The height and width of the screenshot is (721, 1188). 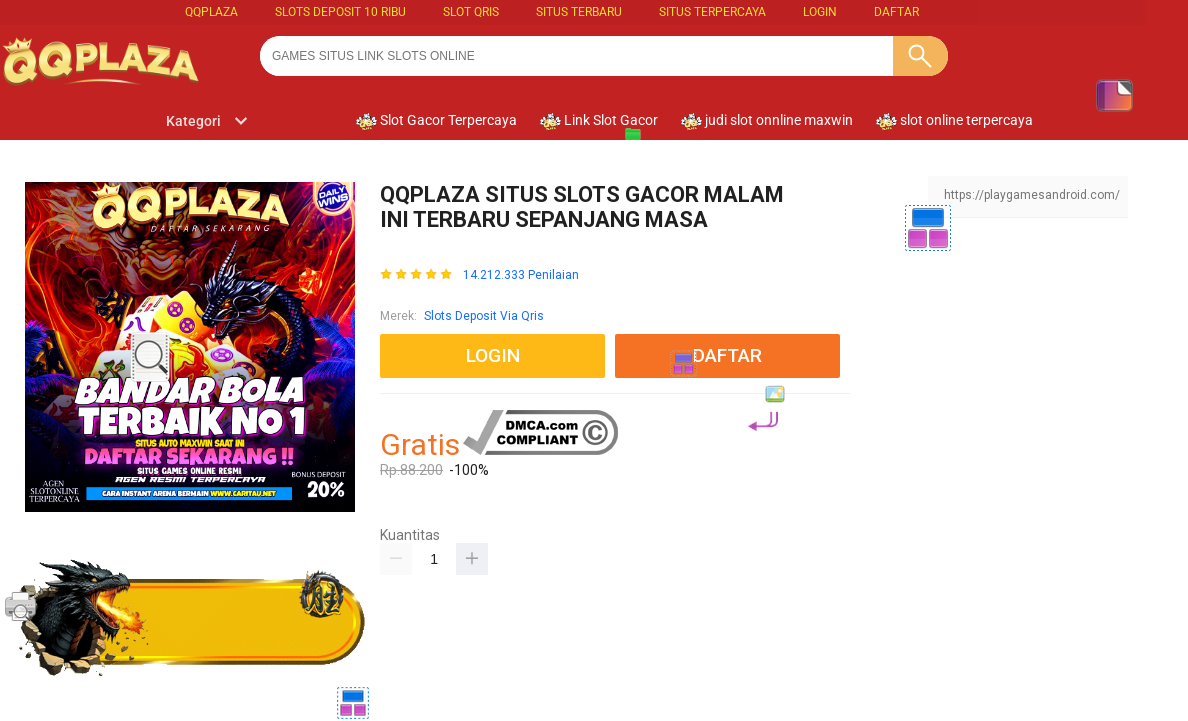 I want to click on preview document before printing, so click(x=20, y=606).